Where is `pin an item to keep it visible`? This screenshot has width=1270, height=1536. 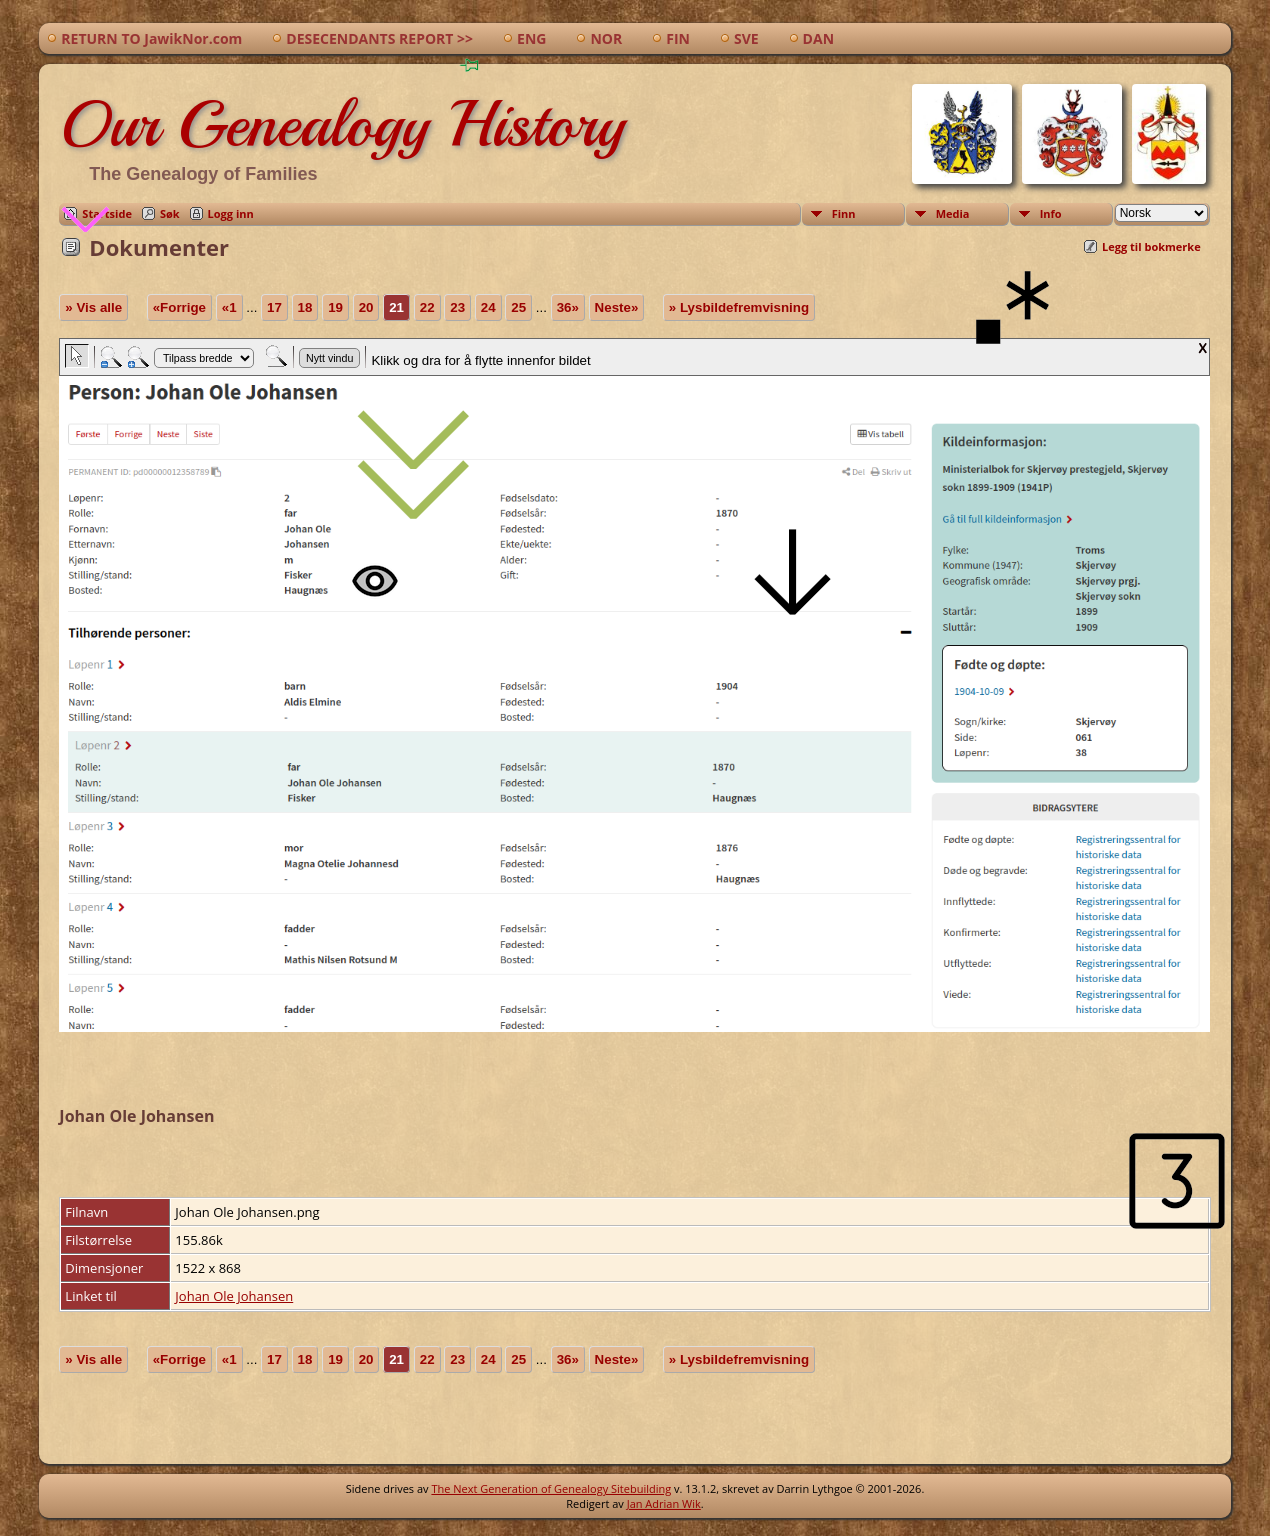
pin an item to keep it visible is located at coordinates (469, 64).